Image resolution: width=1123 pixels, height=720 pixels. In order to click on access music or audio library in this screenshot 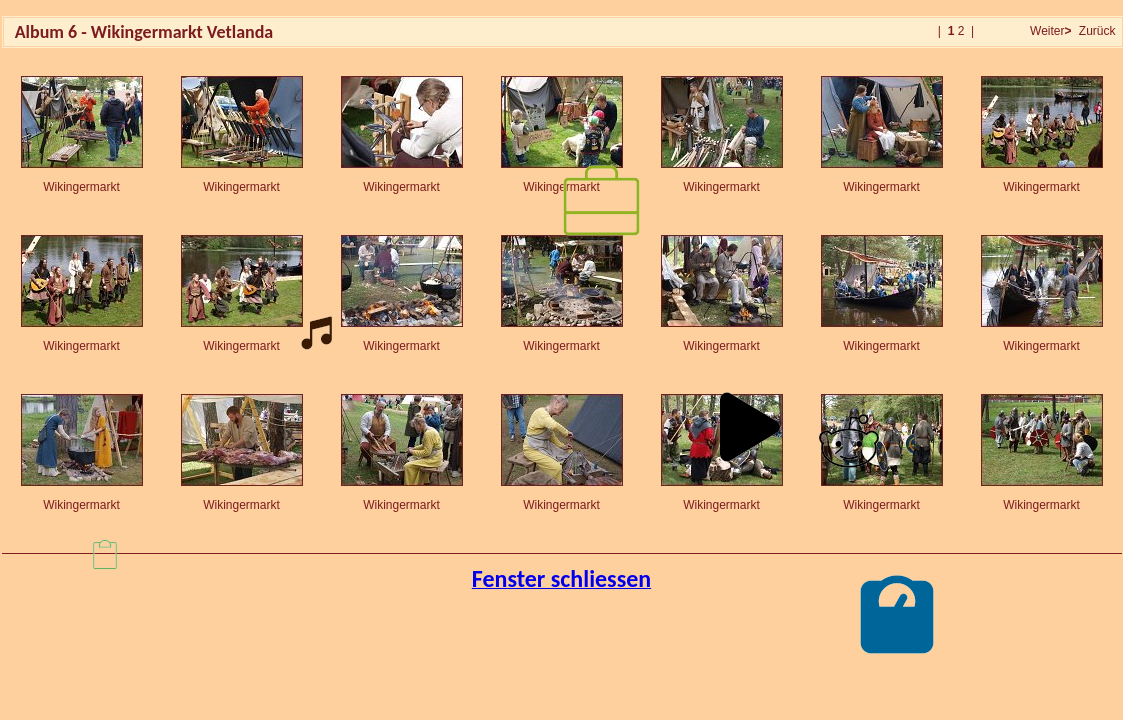, I will do `click(318, 333)`.